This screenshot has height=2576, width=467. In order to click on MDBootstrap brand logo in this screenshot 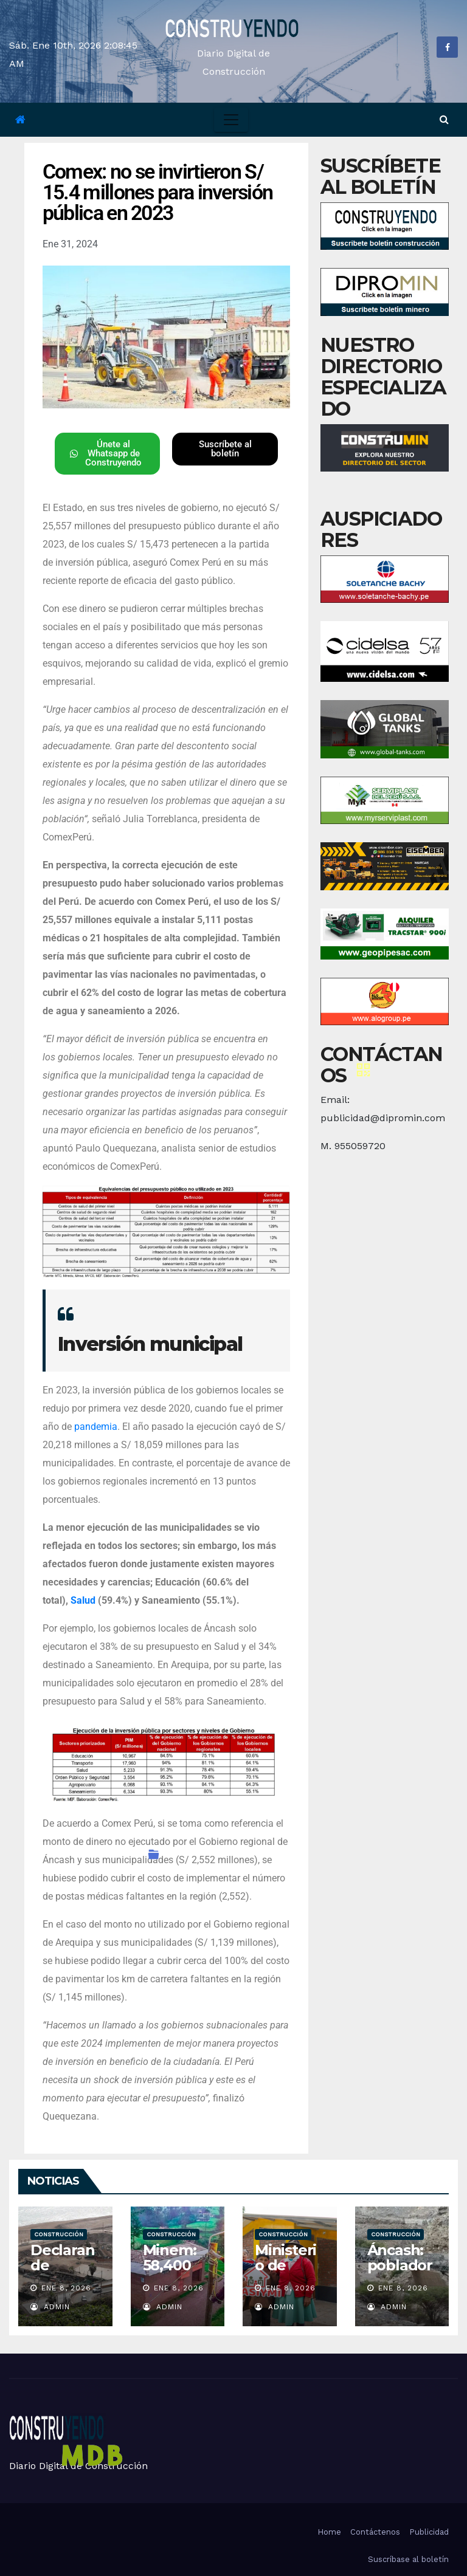, I will do `click(92, 2455)`.